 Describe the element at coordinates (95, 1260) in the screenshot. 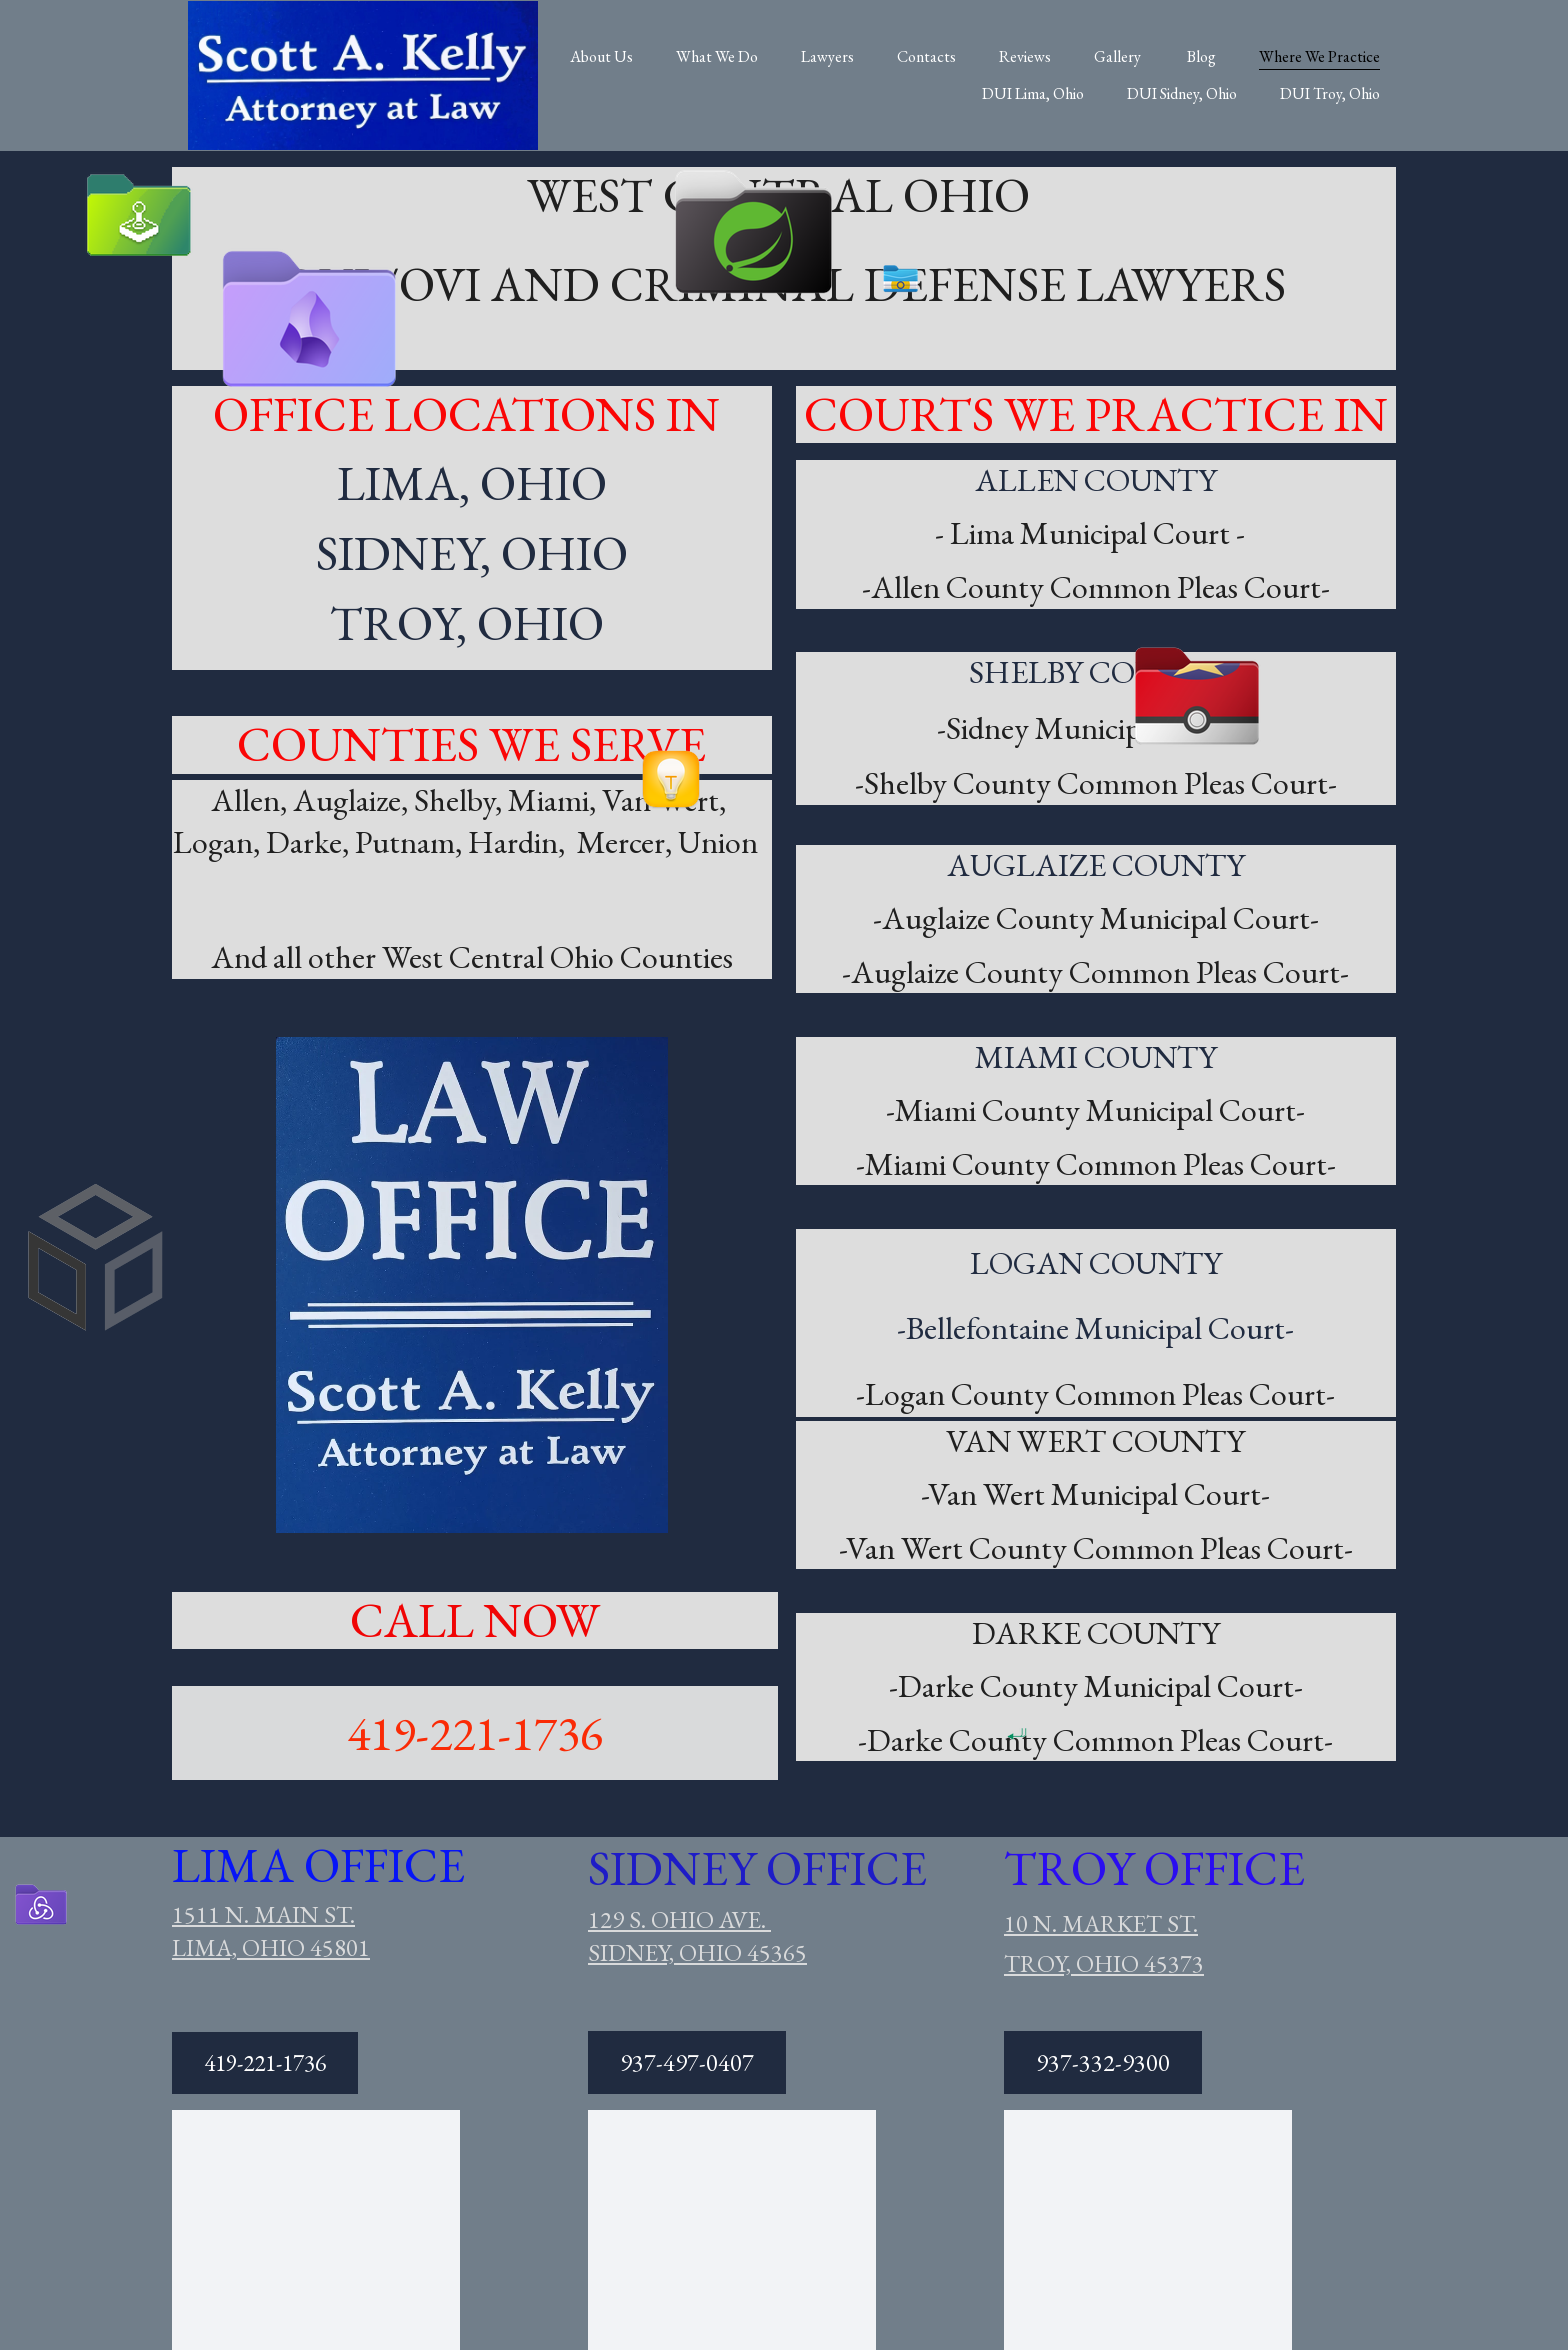

I see `open gtk demo application` at that location.